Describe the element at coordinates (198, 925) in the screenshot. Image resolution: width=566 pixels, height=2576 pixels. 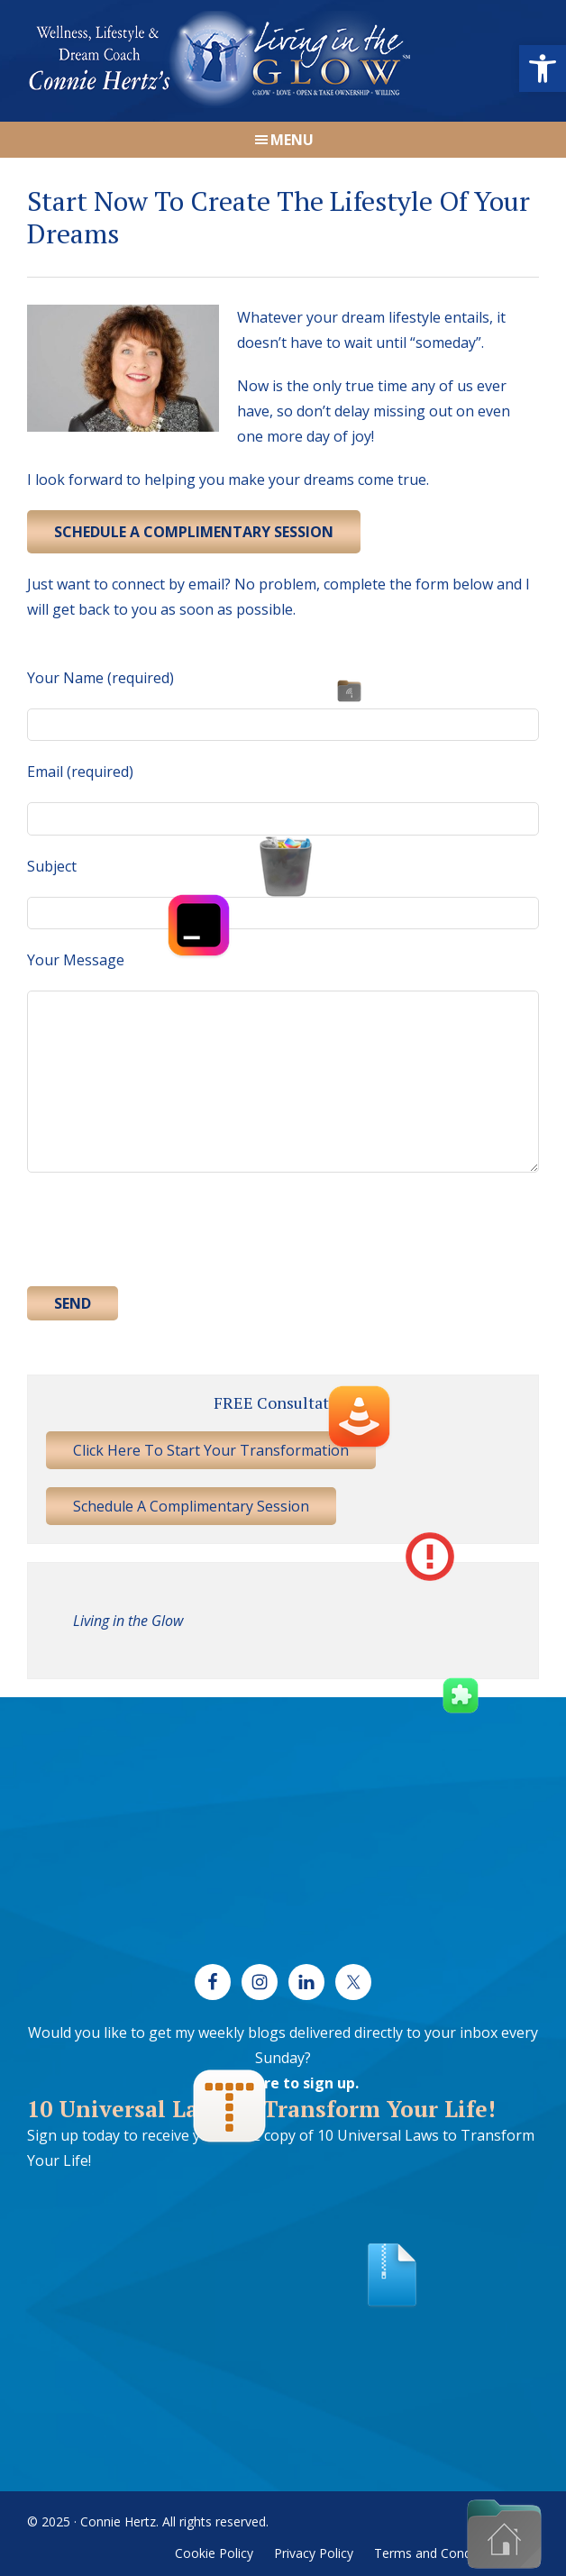
I see `open jetbrains toolbox to manage ides` at that location.